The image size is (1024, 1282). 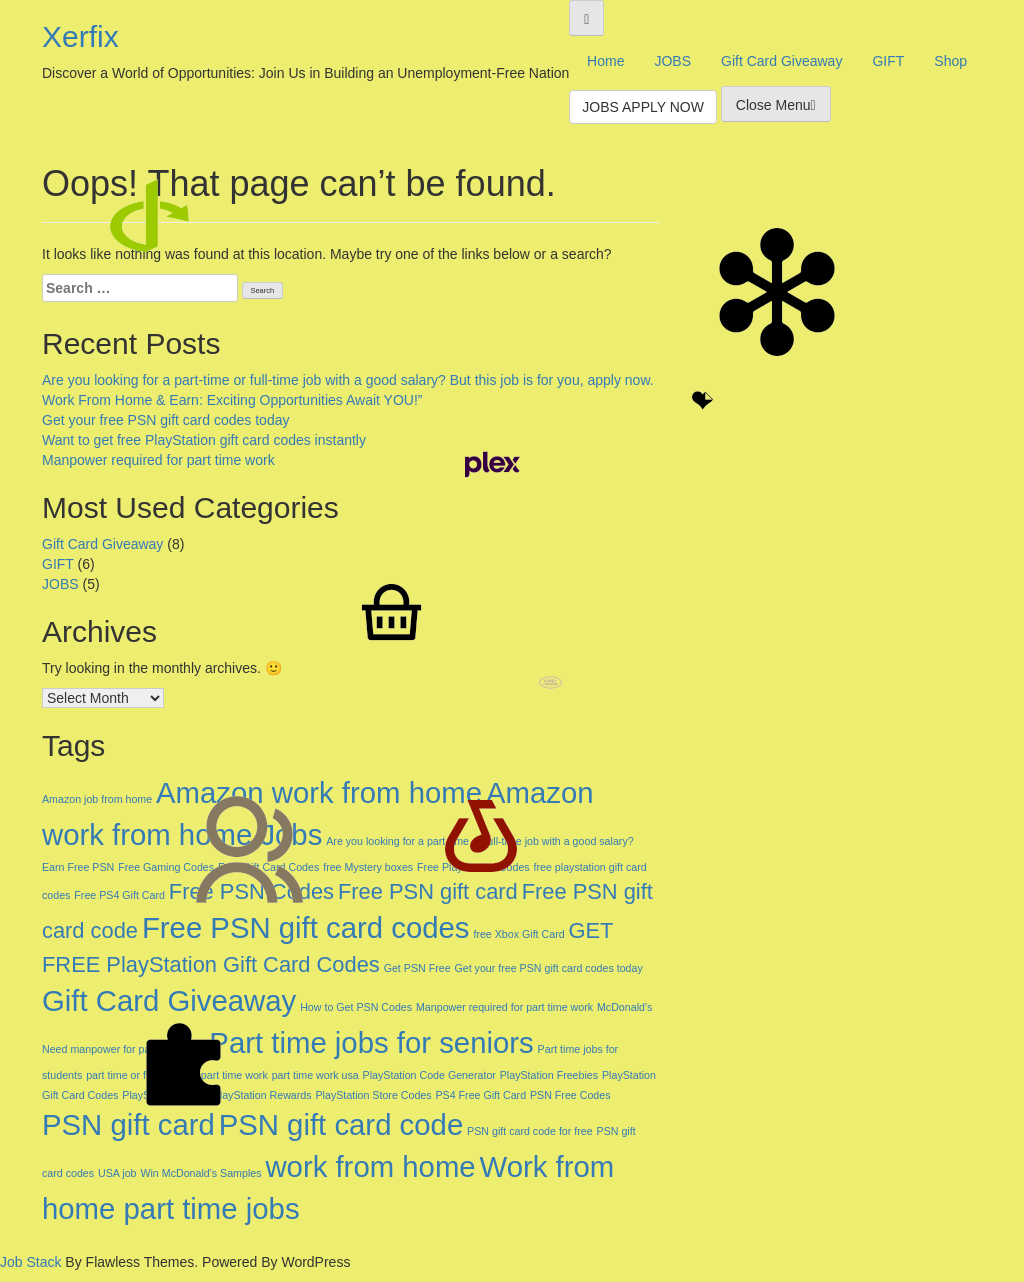 I want to click on open the BandLab music creation app, so click(x=481, y=836).